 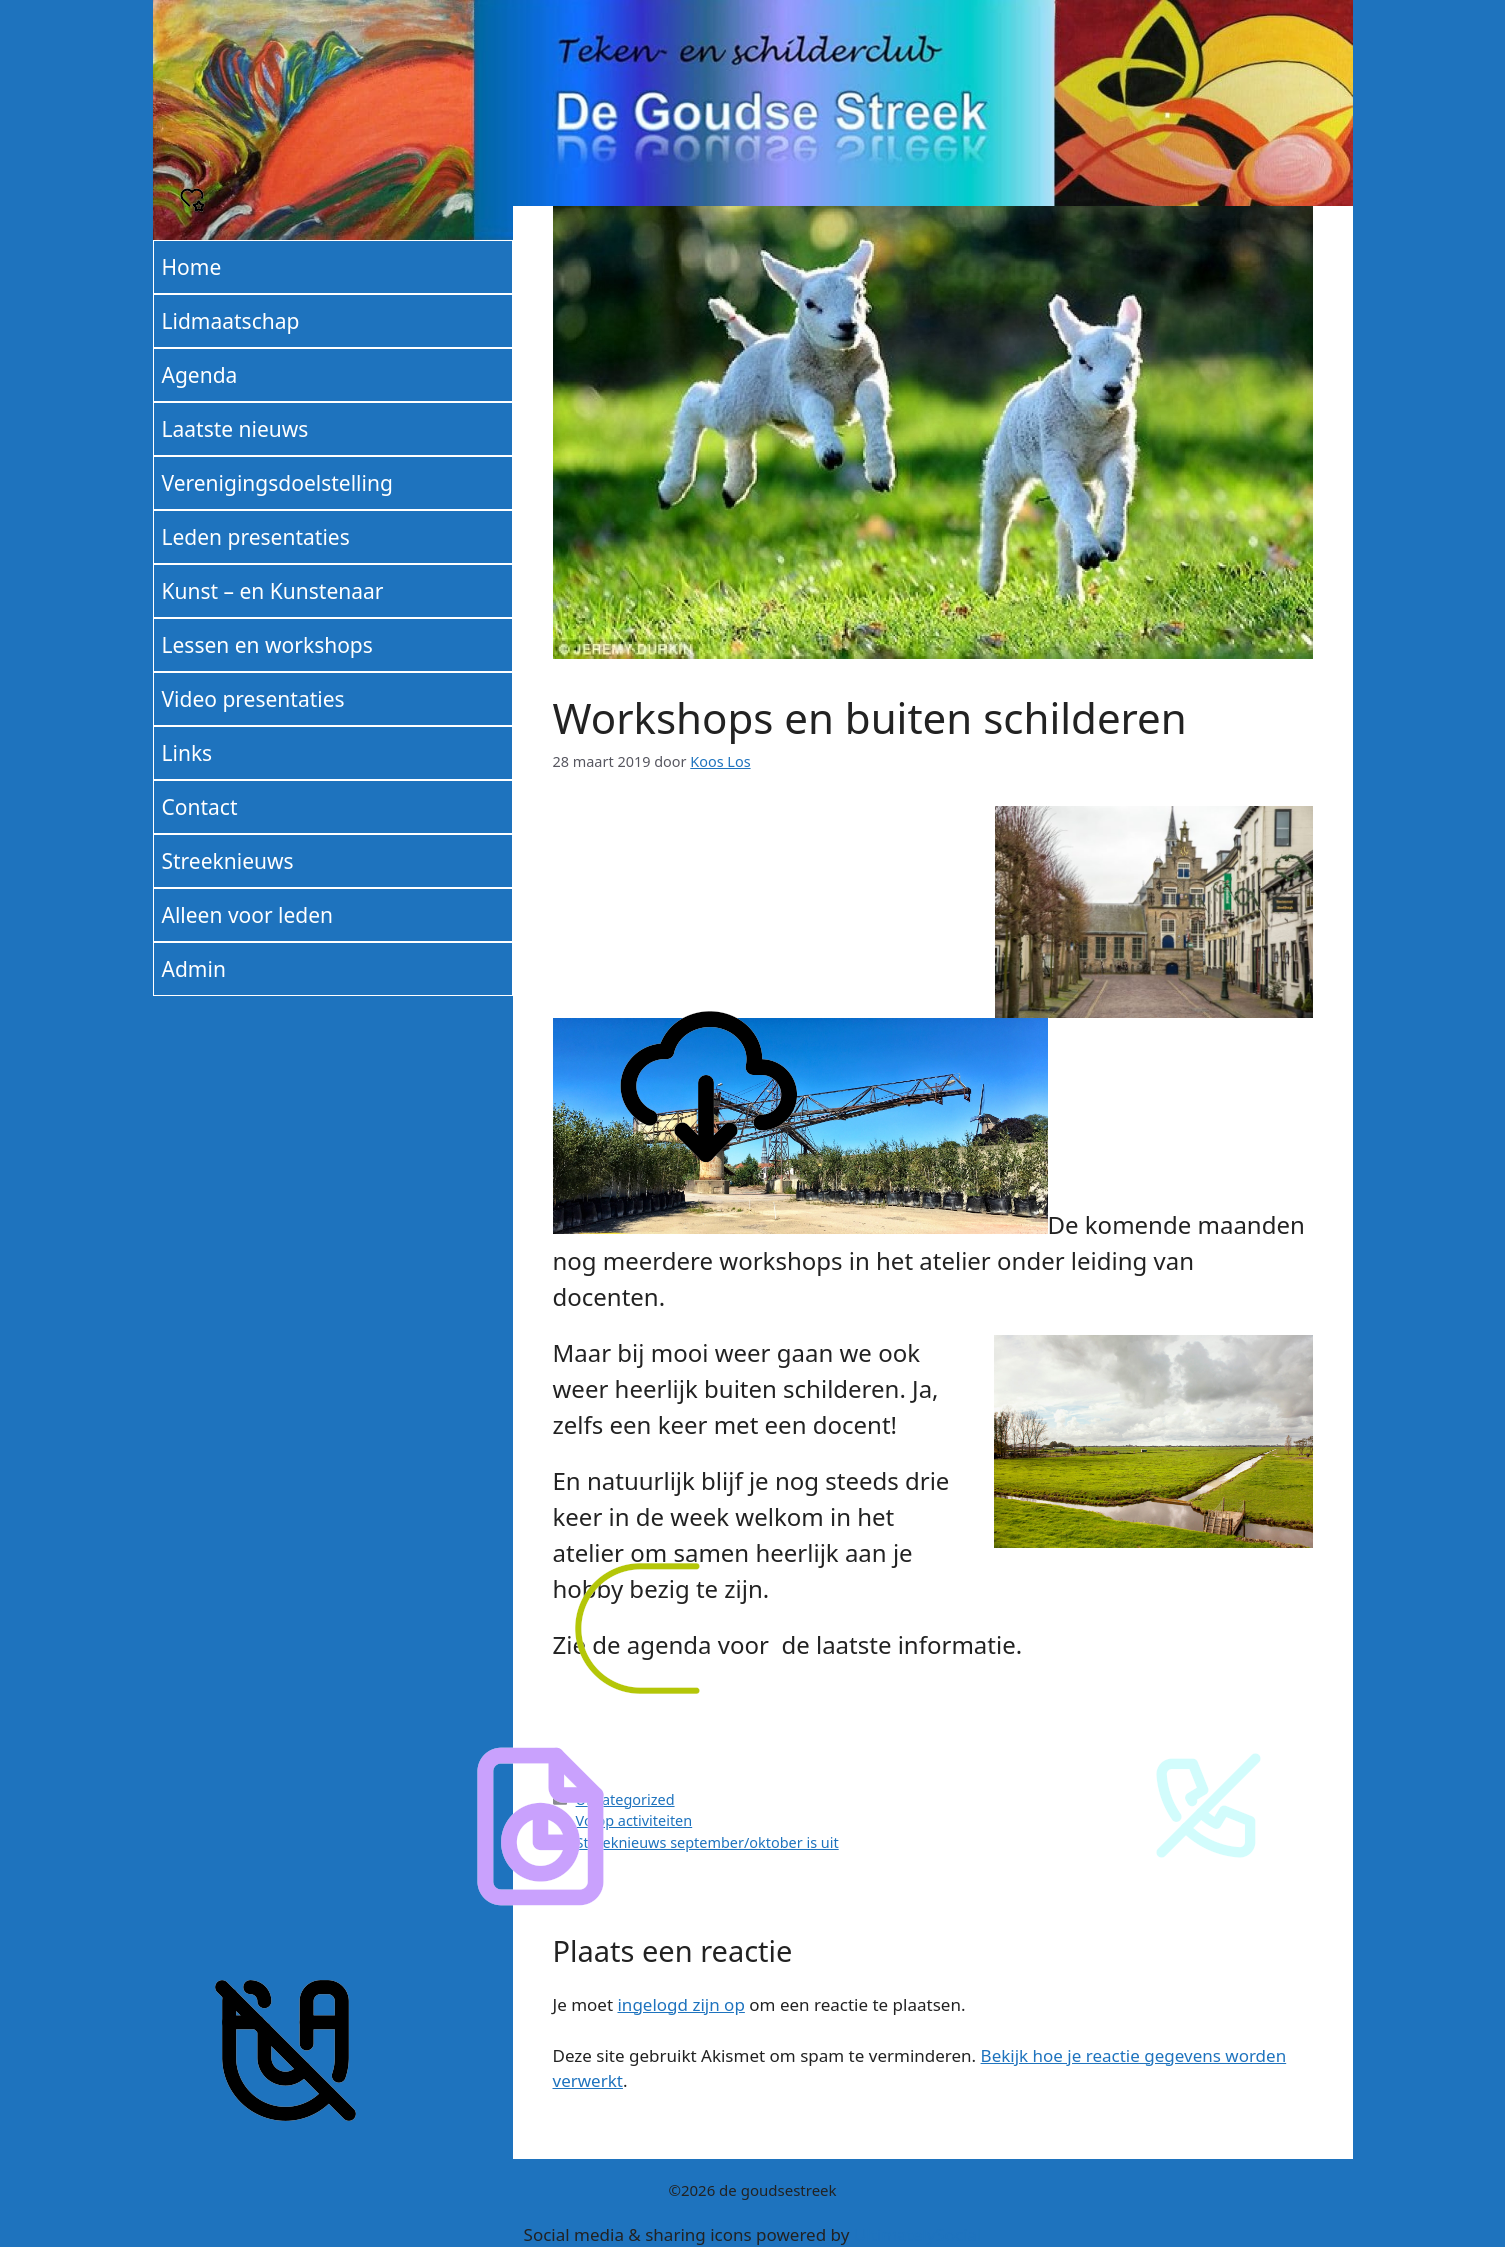 What do you see at coordinates (540, 1826) in the screenshot?
I see `view file with chart or analytics data` at bounding box center [540, 1826].